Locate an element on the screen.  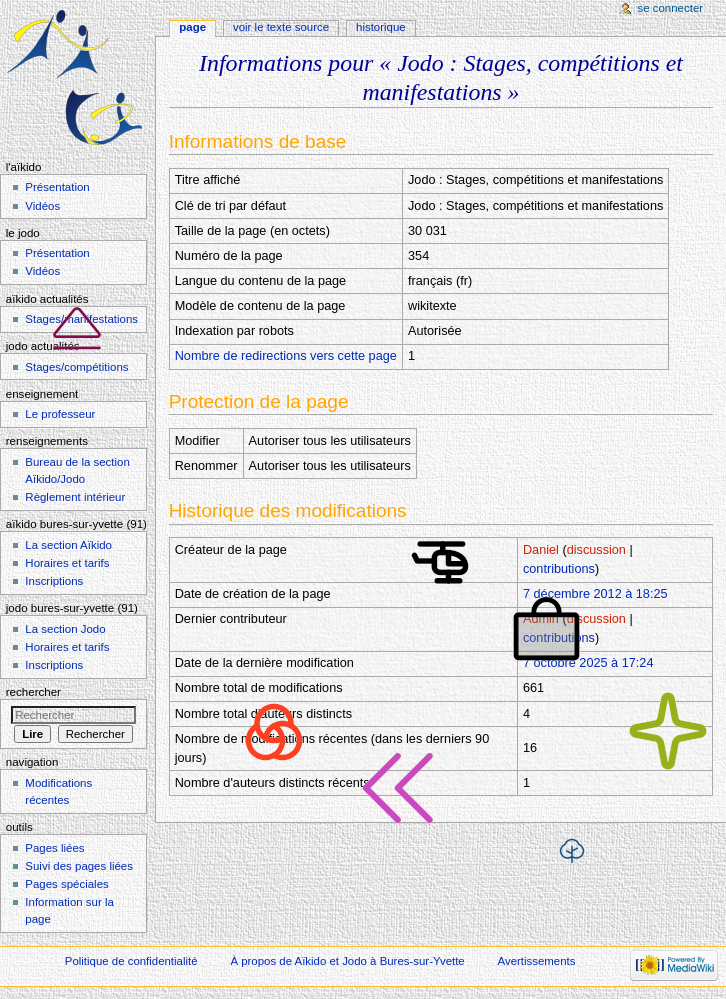
view parks or nature areas nearby is located at coordinates (572, 851).